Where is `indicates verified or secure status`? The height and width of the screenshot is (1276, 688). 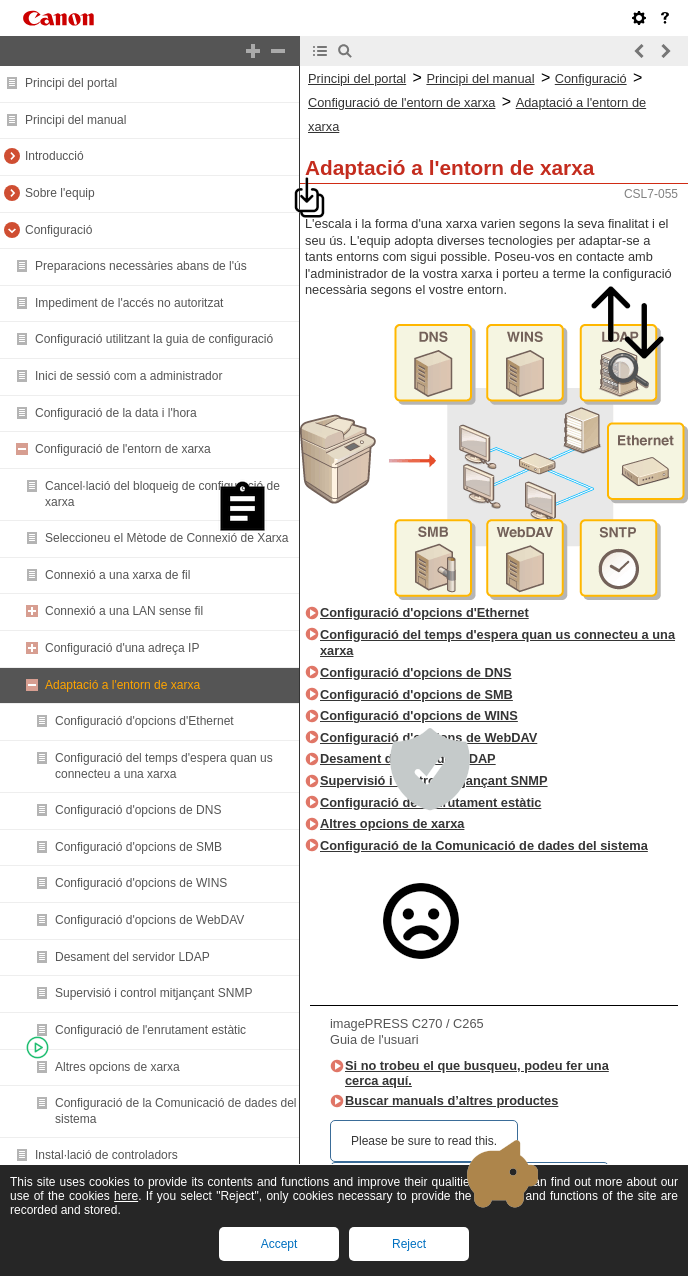
indicates verified or secure status is located at coordinates (430, 769).